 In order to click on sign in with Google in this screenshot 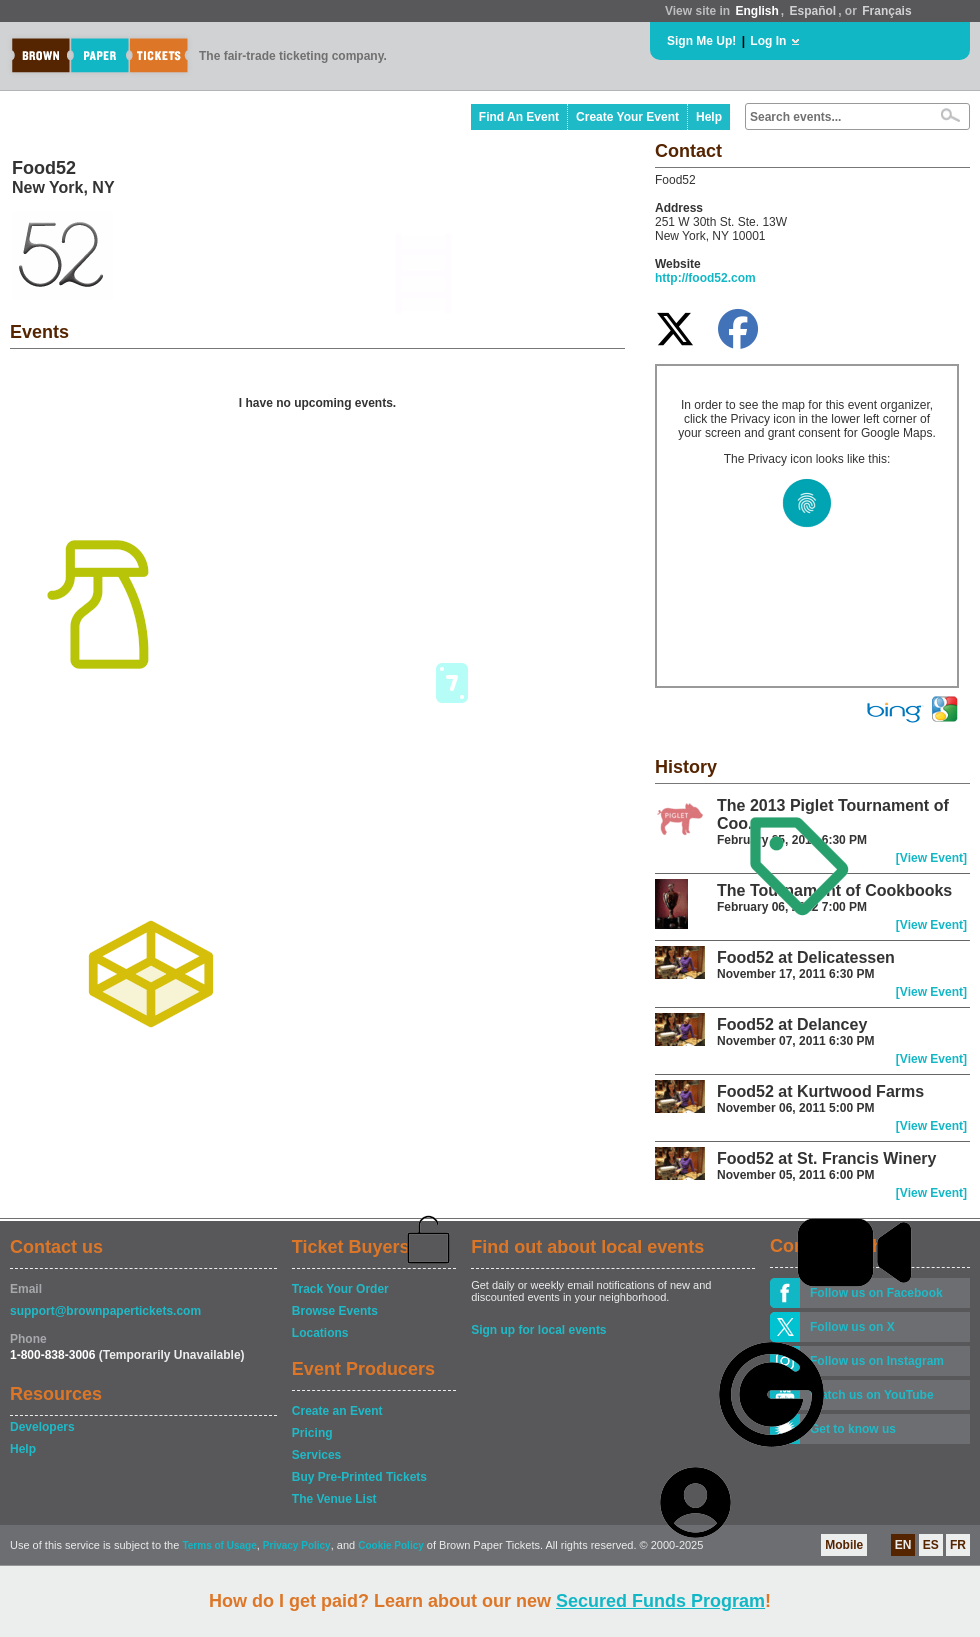, I will do `click(771, 1394)`.